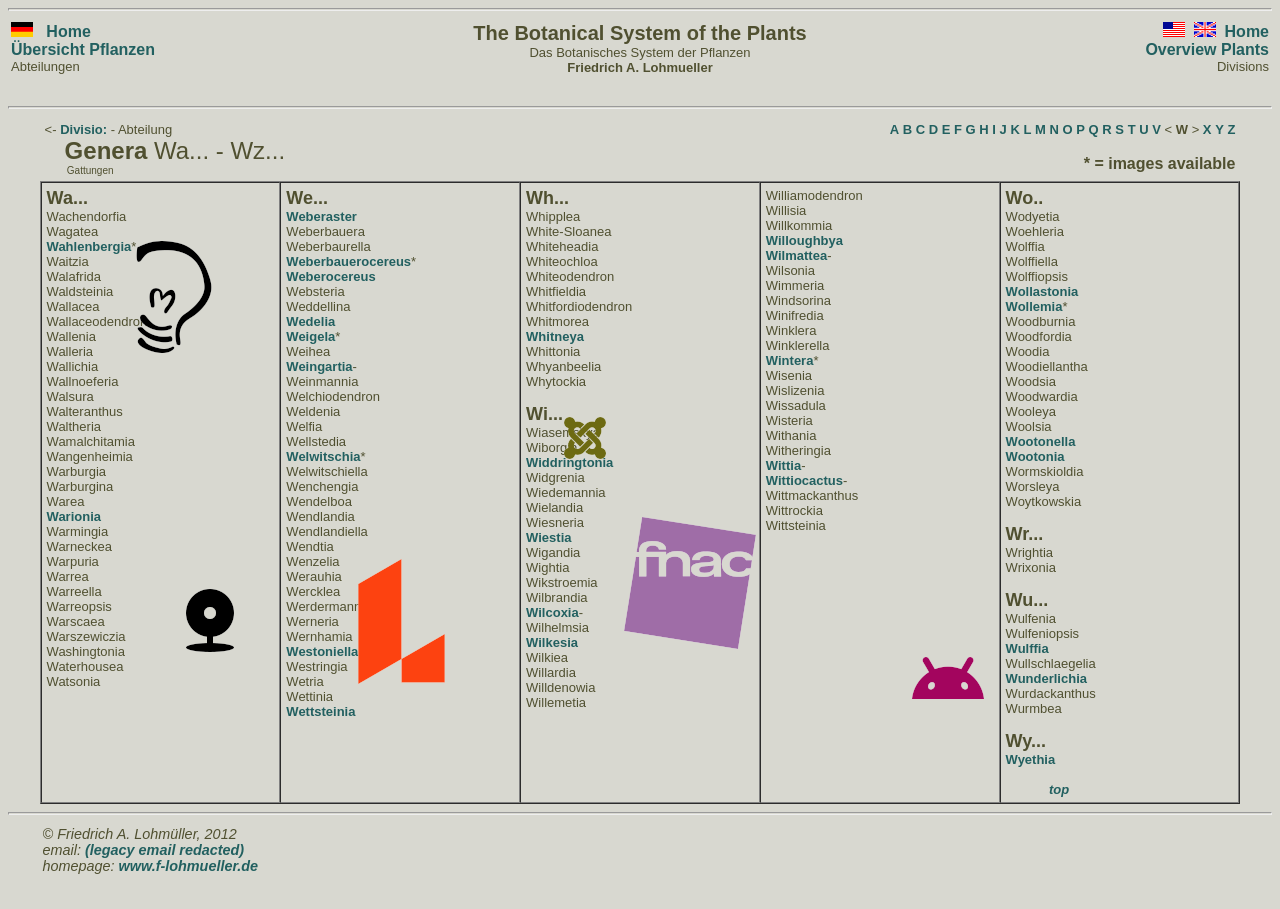 The image size is (1280, 909). What do you see at coordinates (585, 438) in the screenshot?
I see `Joomla content management system logo` at bounding box center [585, 438].